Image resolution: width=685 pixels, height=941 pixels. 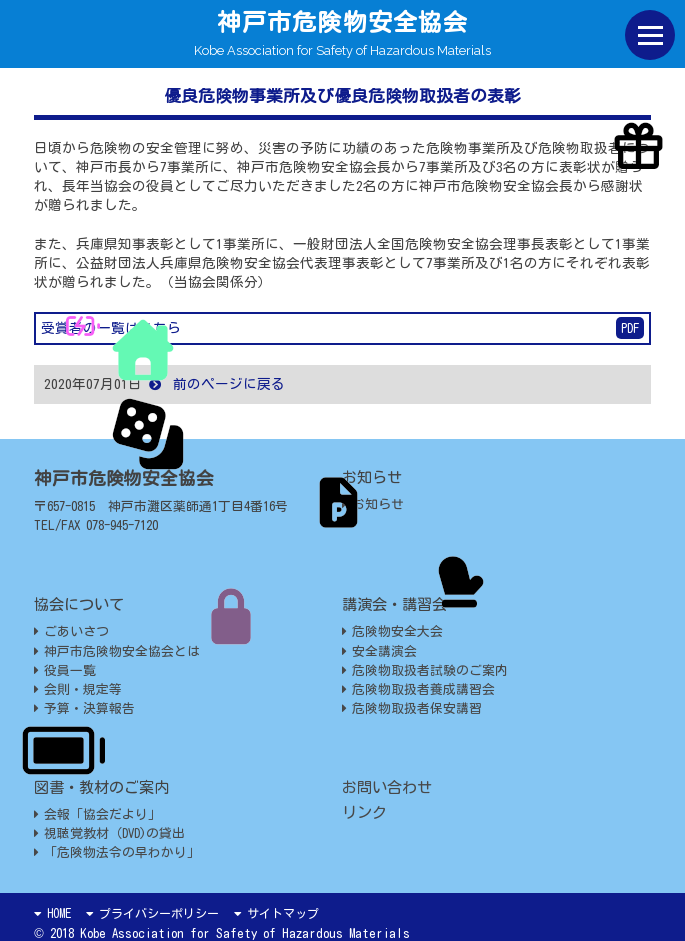 What do you see at coordinates (83, 326) in the screenshot?
I see `indicates device is currently charging` at bounding box center [83, 326].